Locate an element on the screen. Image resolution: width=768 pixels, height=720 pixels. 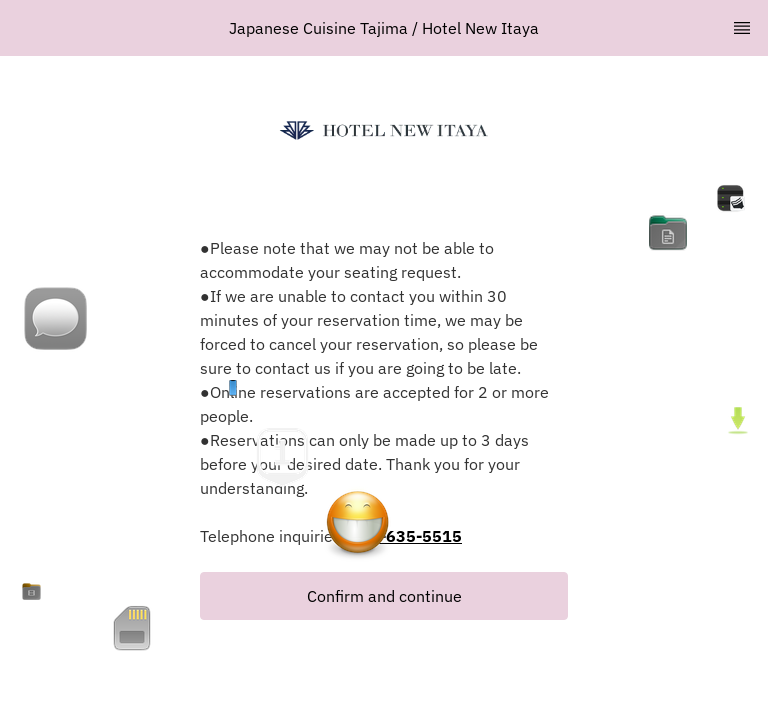
open the messages app is located at coordinates (55, 318).